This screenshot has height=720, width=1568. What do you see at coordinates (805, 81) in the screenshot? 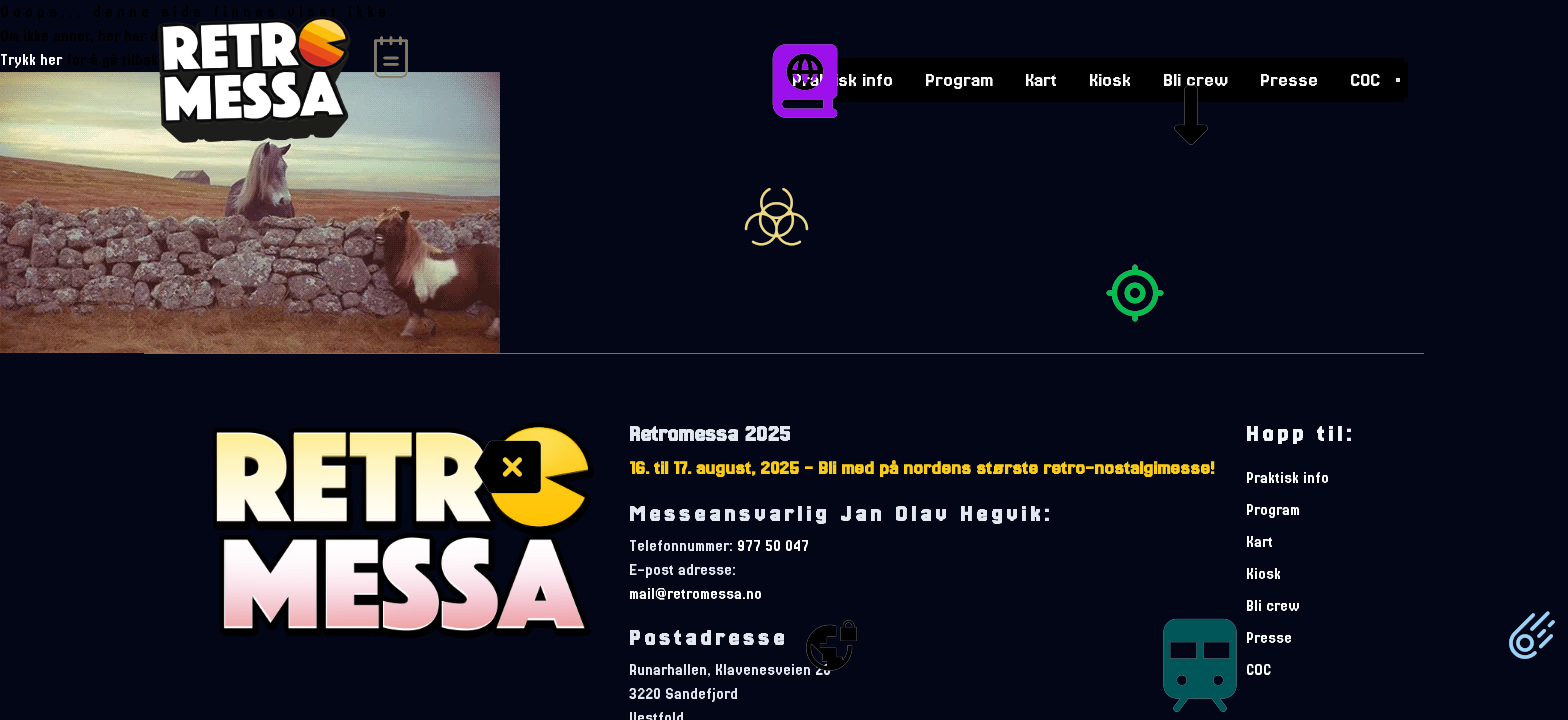
I see `access world atlas or geography resources` at bounding box center [805, 81].